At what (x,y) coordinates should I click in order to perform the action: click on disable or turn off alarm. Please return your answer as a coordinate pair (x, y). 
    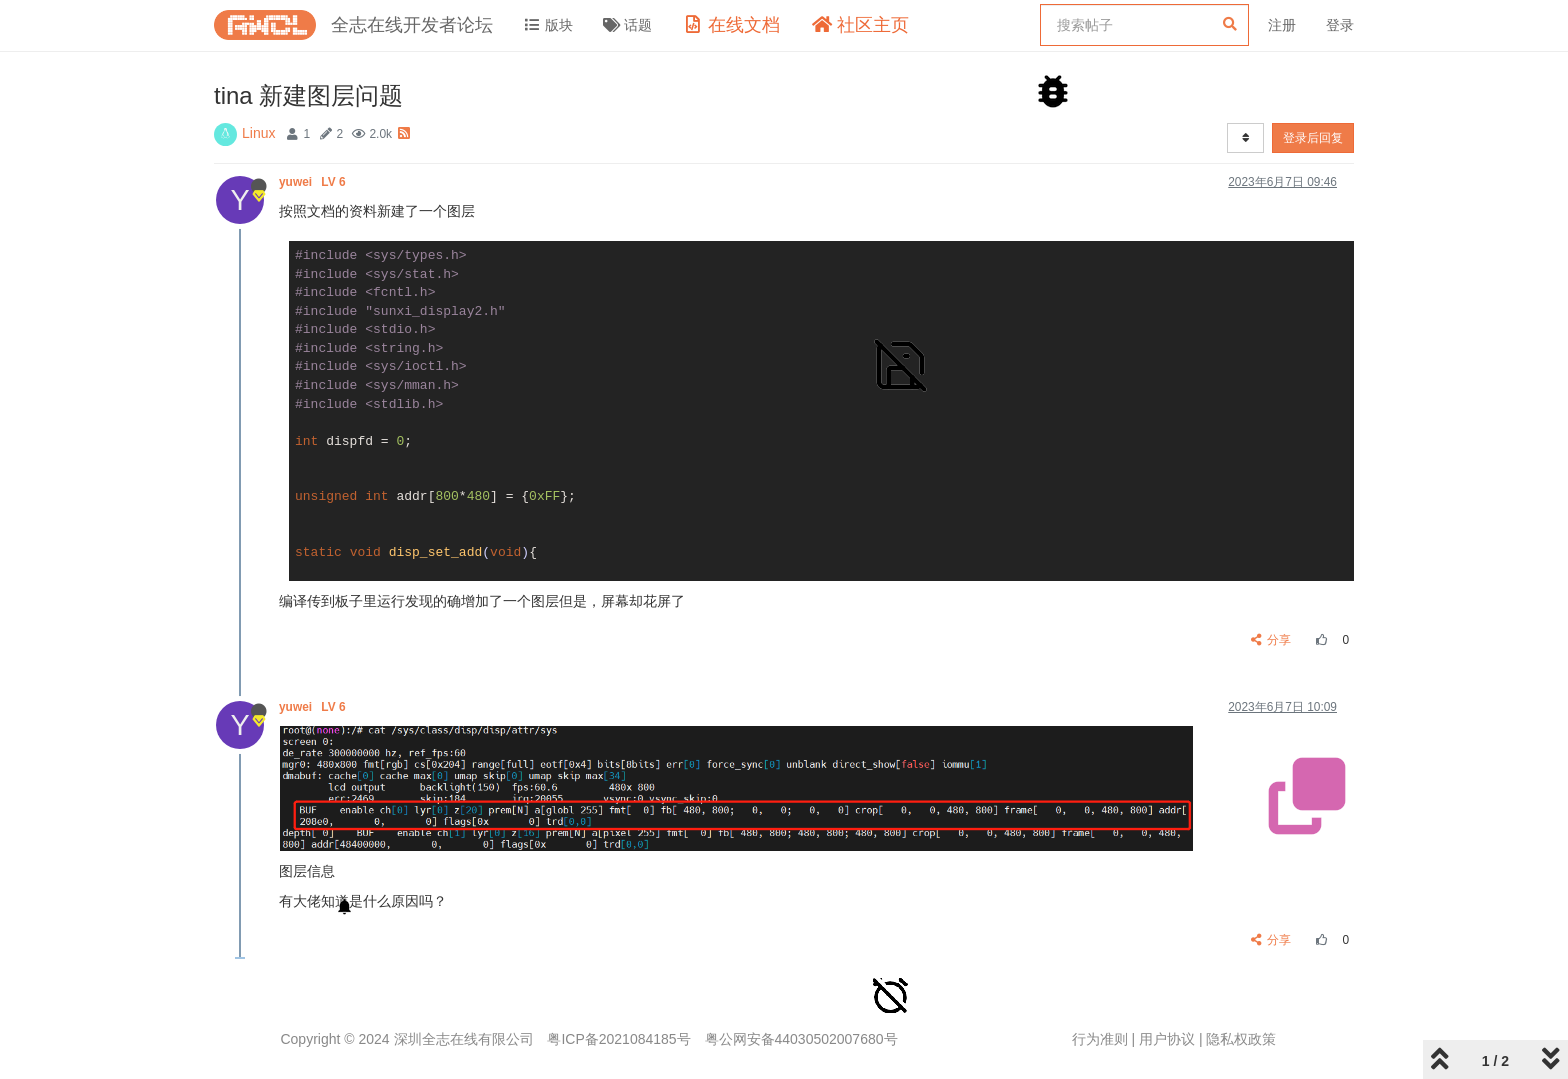
    Looking at the image, I should click on (890, 995).